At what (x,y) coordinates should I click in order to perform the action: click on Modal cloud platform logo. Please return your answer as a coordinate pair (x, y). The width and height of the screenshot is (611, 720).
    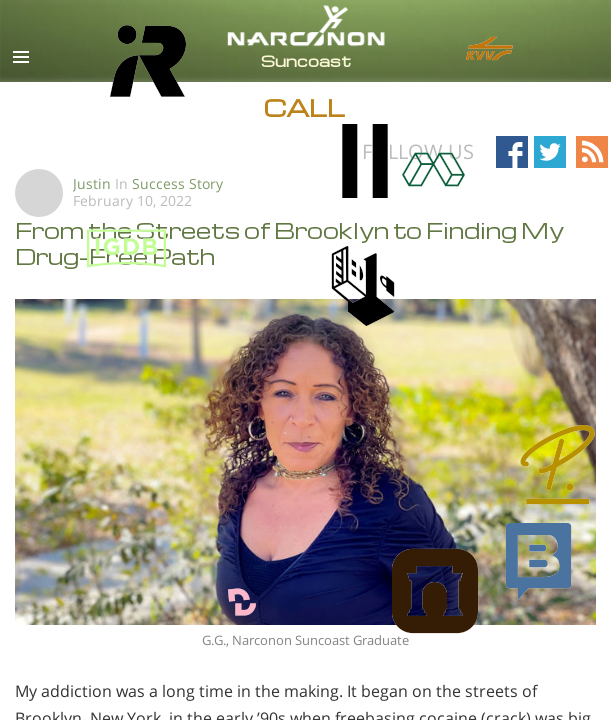
    Looking at the image, I should click on (433, 169).